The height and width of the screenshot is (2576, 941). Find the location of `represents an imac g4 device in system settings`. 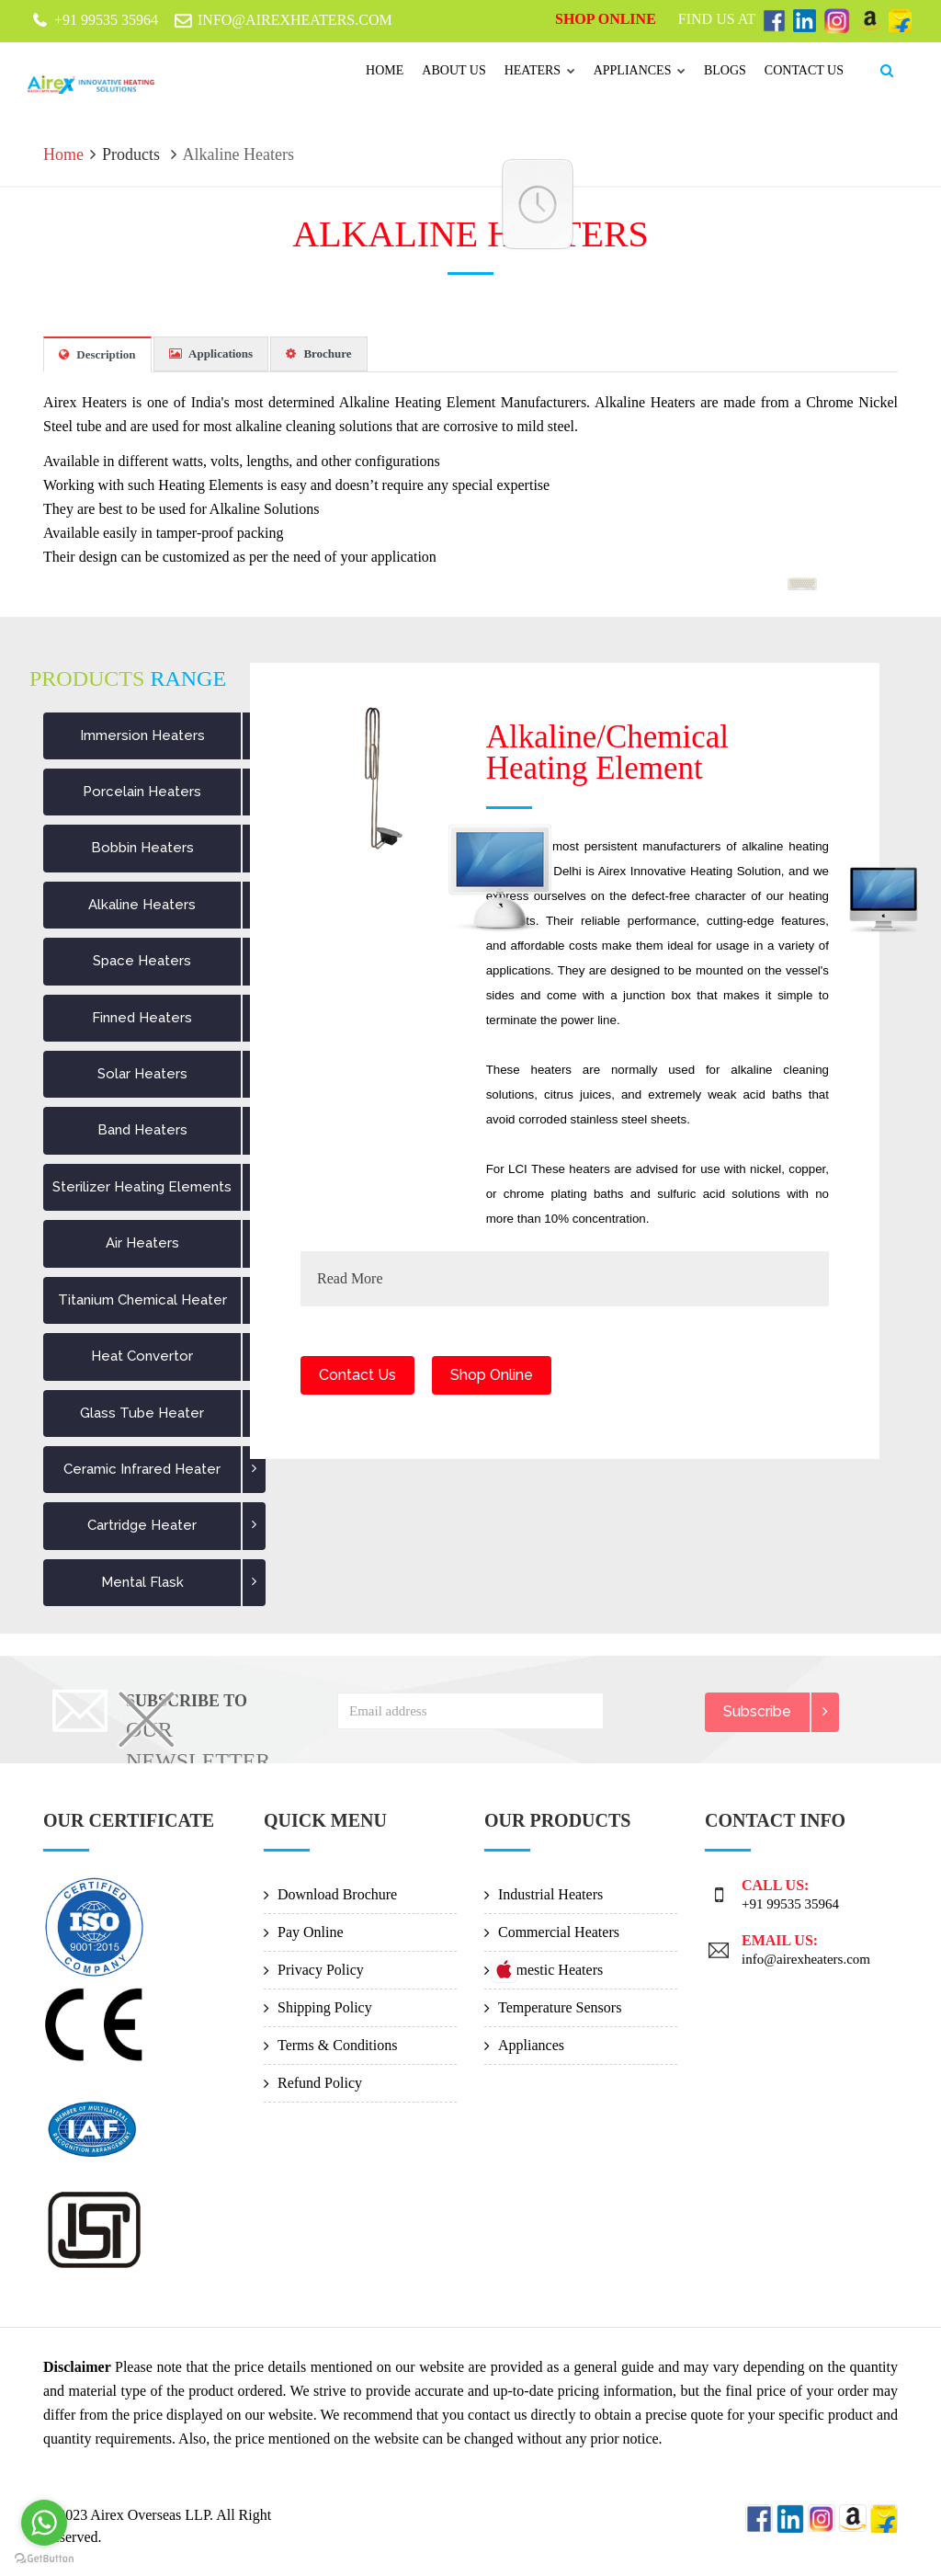

represents an imac g4 device in system settings is located at coordinates (500, 874).